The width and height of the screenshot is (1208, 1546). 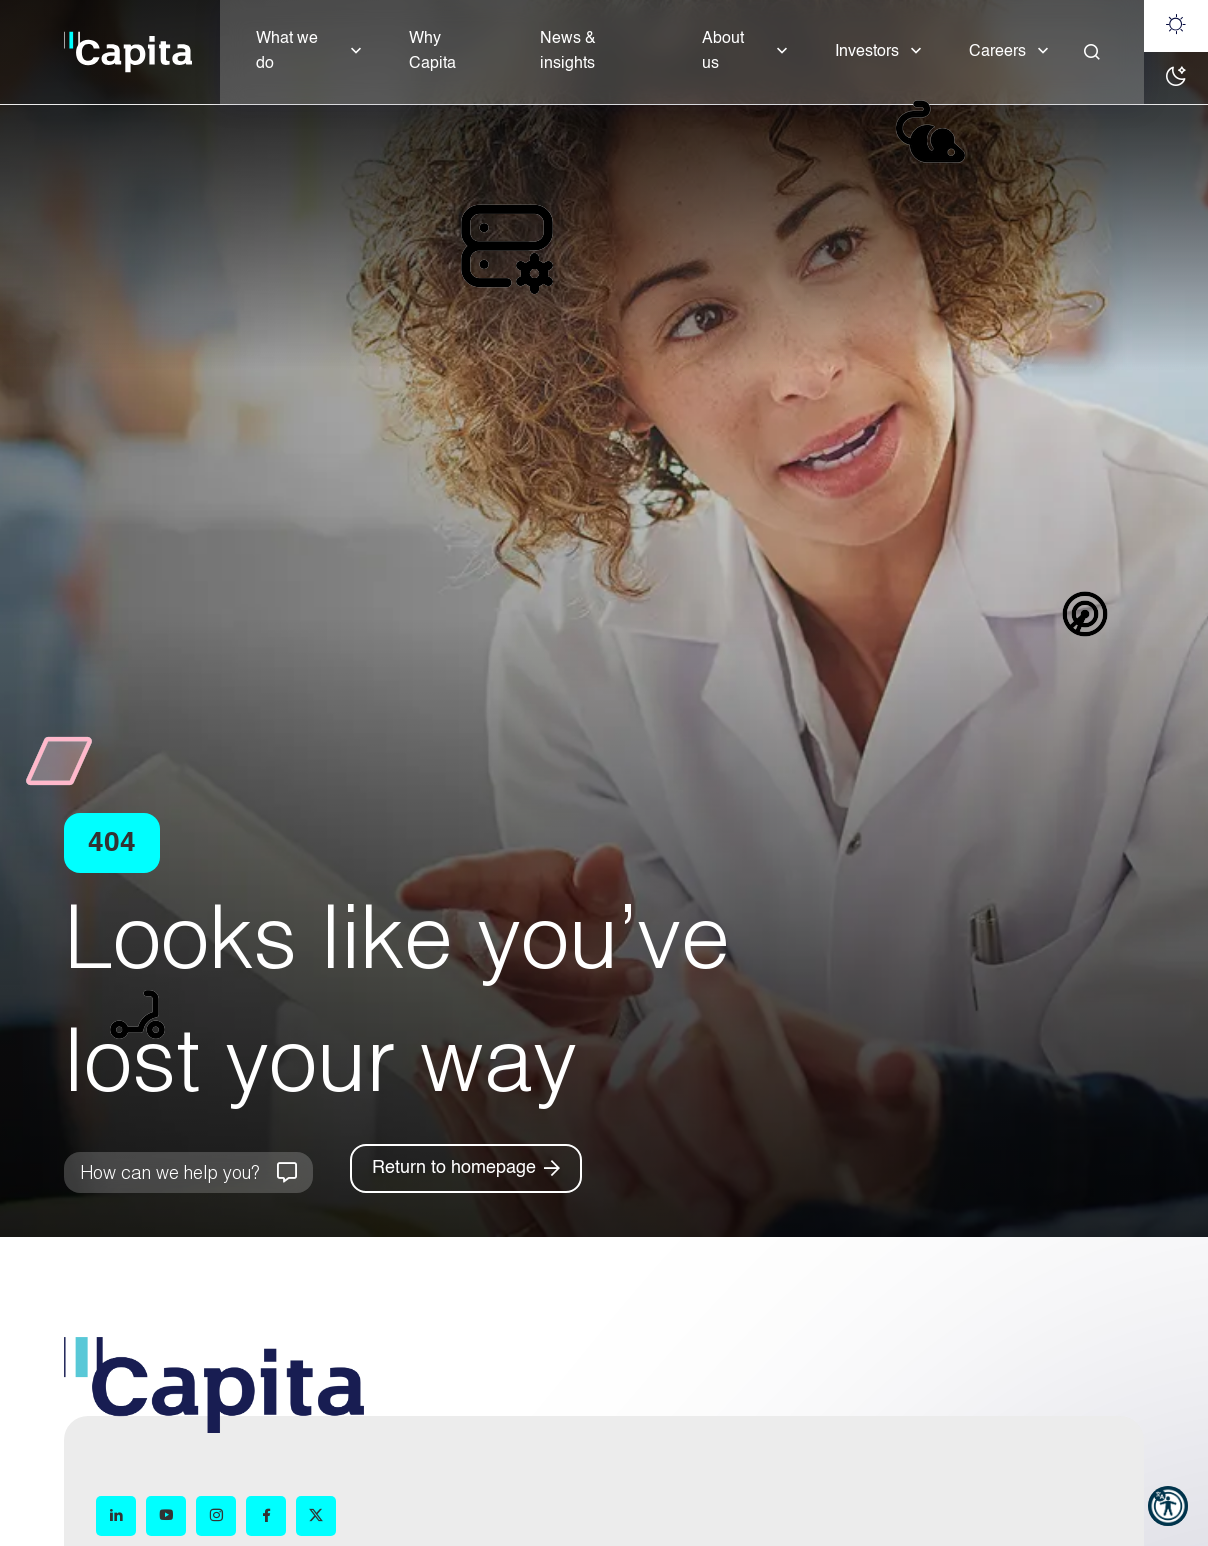 I want to click on select scooter as transportation mode, so click(x=137, y=1014).